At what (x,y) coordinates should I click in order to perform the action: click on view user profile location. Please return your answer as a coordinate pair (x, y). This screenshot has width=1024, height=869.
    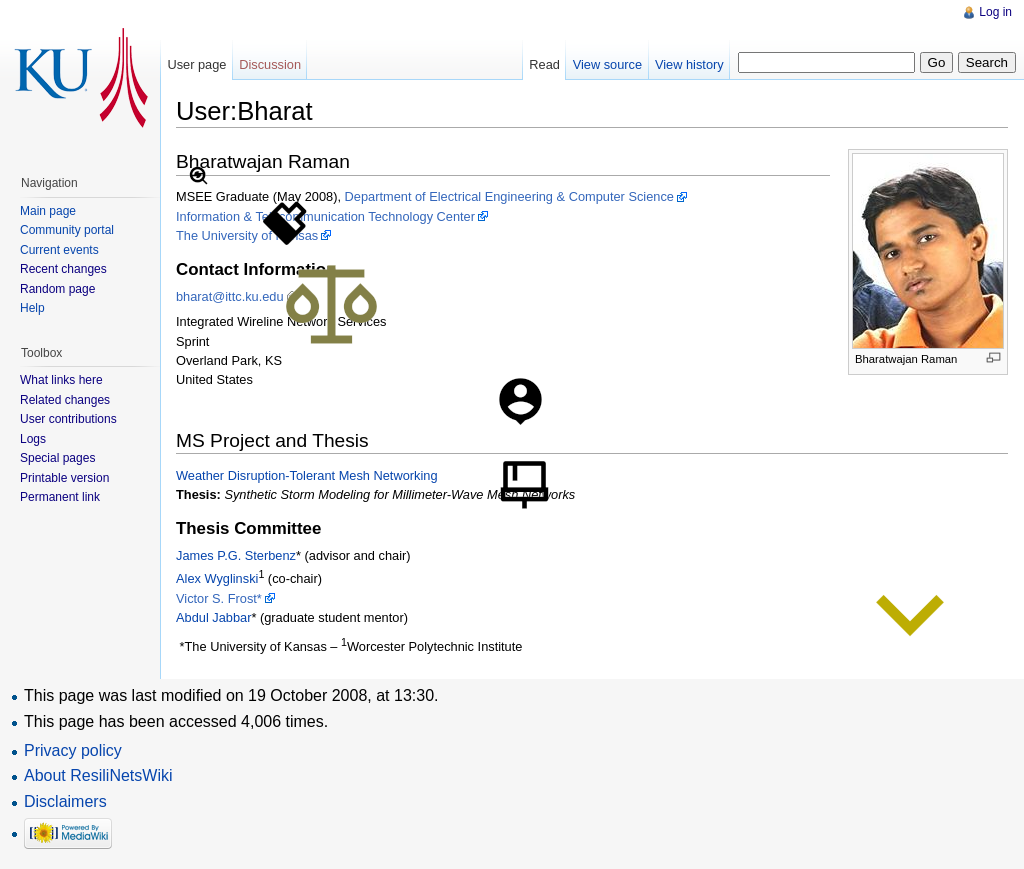
    Looking at the image, I should click on (520, 399).